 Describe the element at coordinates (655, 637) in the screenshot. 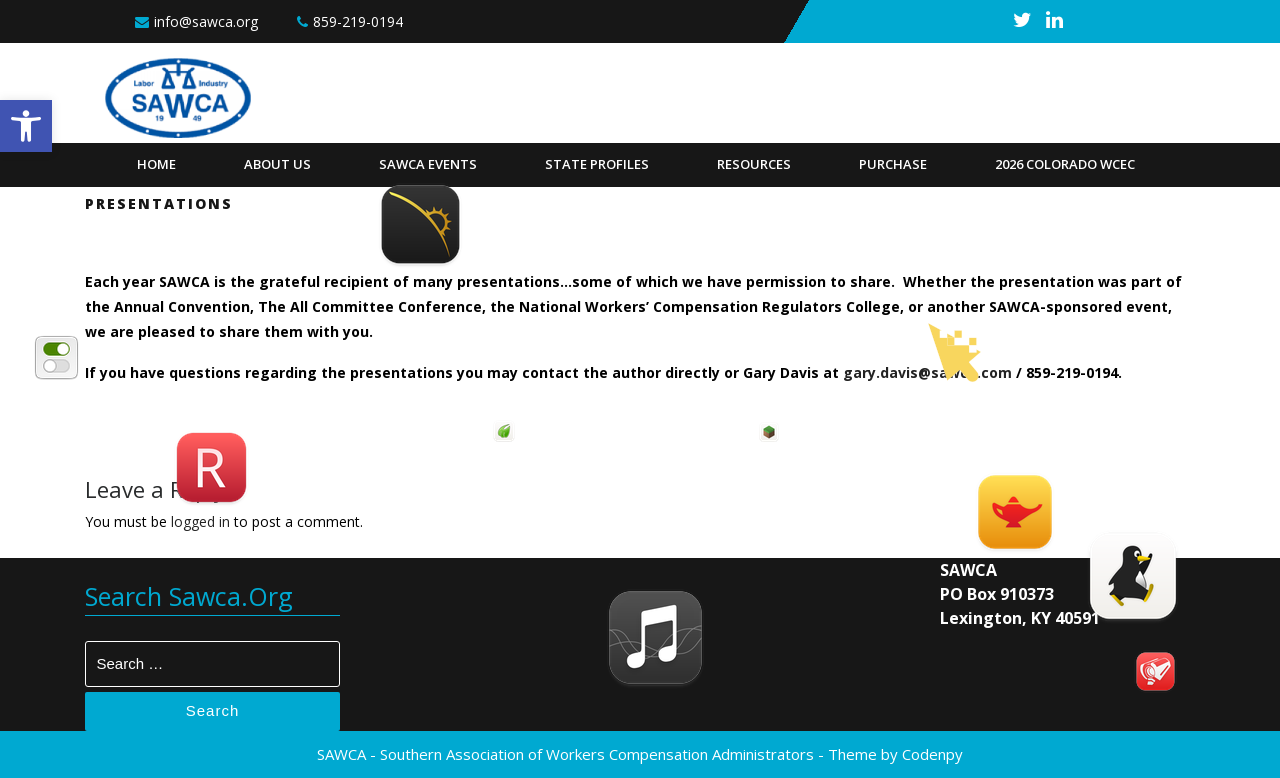

I see `open audacious music player` at that location.